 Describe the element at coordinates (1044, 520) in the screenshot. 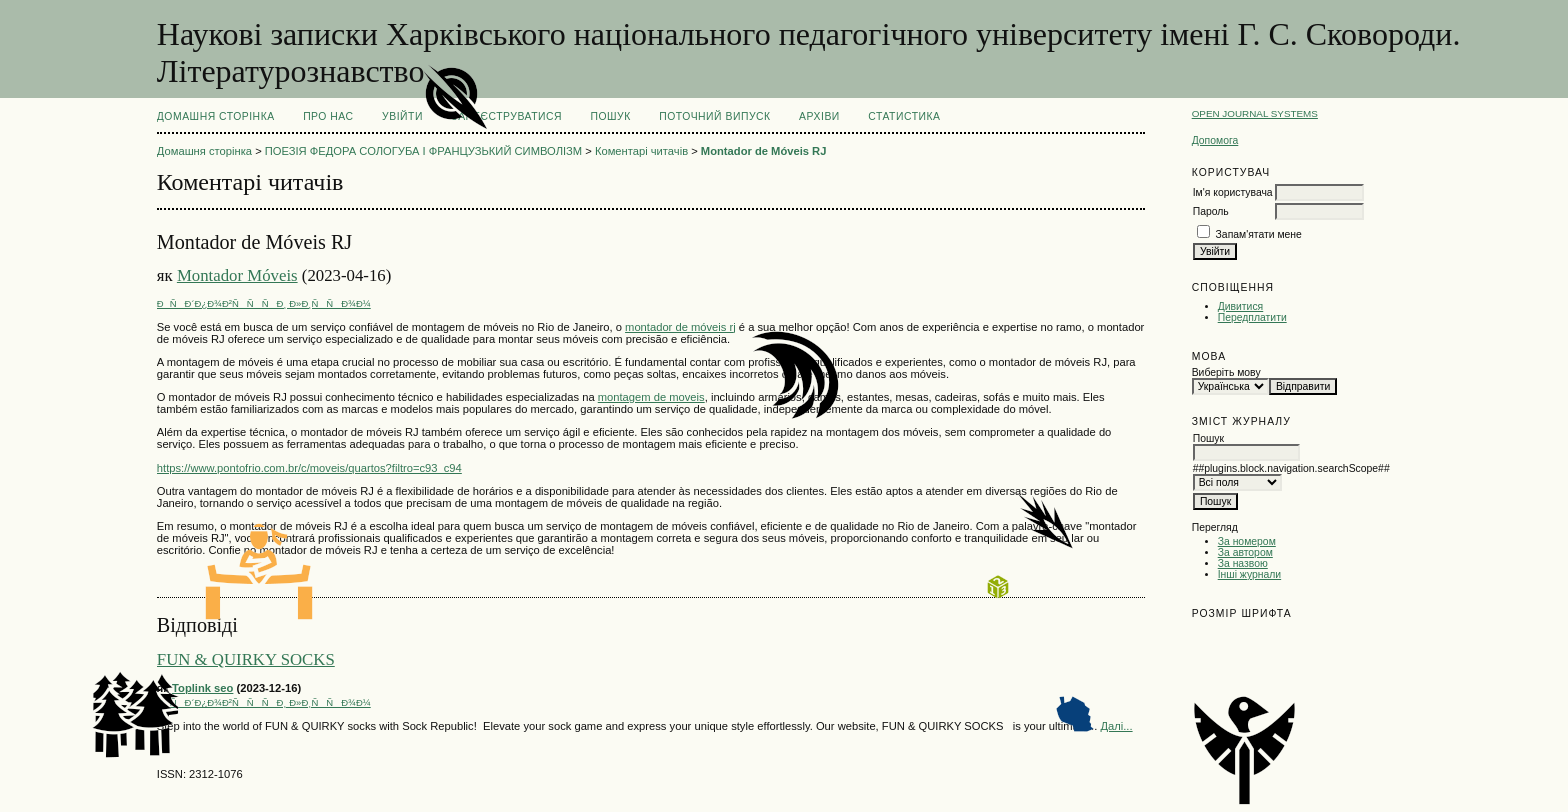

I see `indicates a critical hit or piercing attack` at that location.